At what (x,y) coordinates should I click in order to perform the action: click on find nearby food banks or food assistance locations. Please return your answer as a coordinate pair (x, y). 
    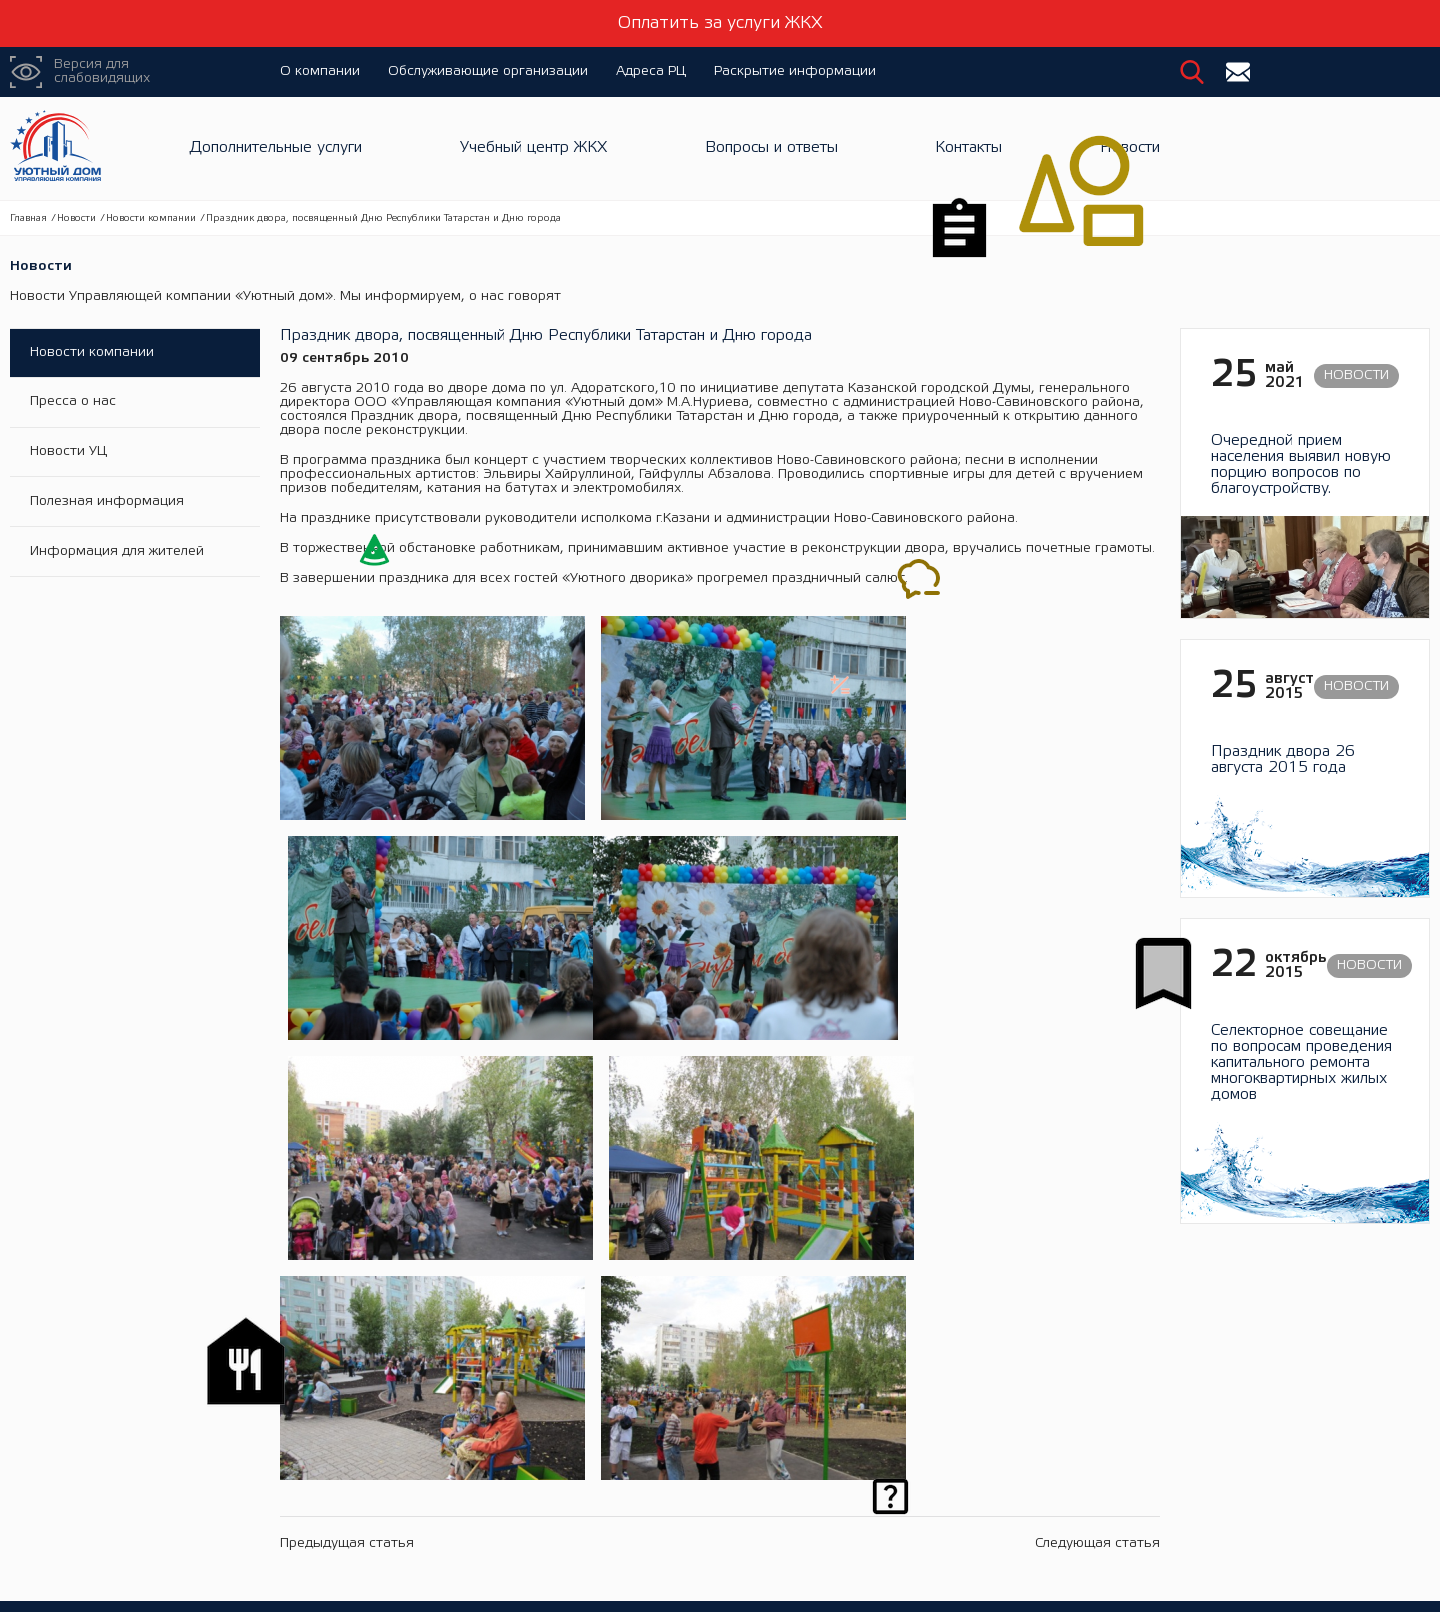
    Looking at the image, I should click on (246, 1361).